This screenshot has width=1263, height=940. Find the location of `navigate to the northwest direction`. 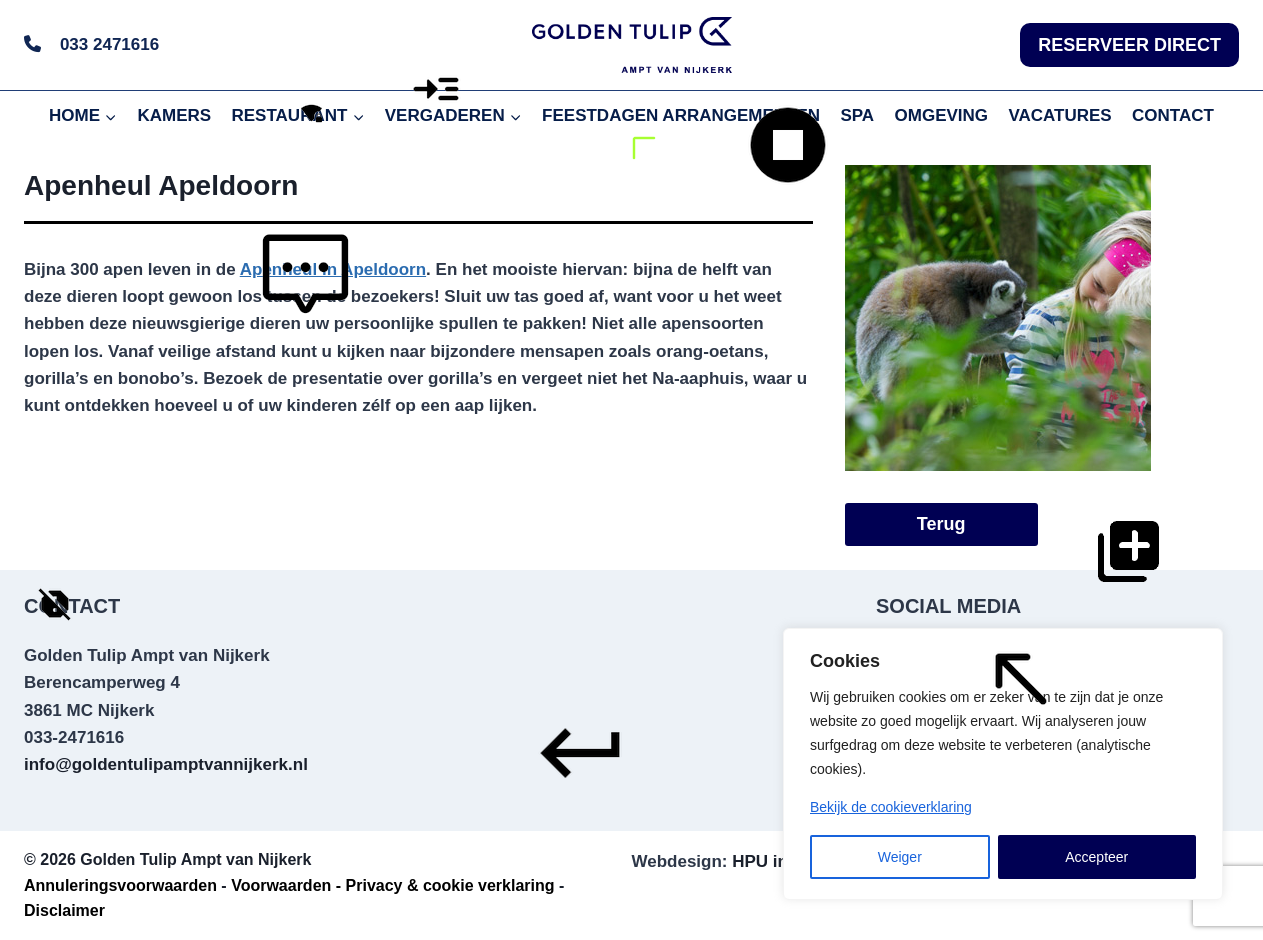

navigate to the northwest direction is located at coordinates (1020, 678).